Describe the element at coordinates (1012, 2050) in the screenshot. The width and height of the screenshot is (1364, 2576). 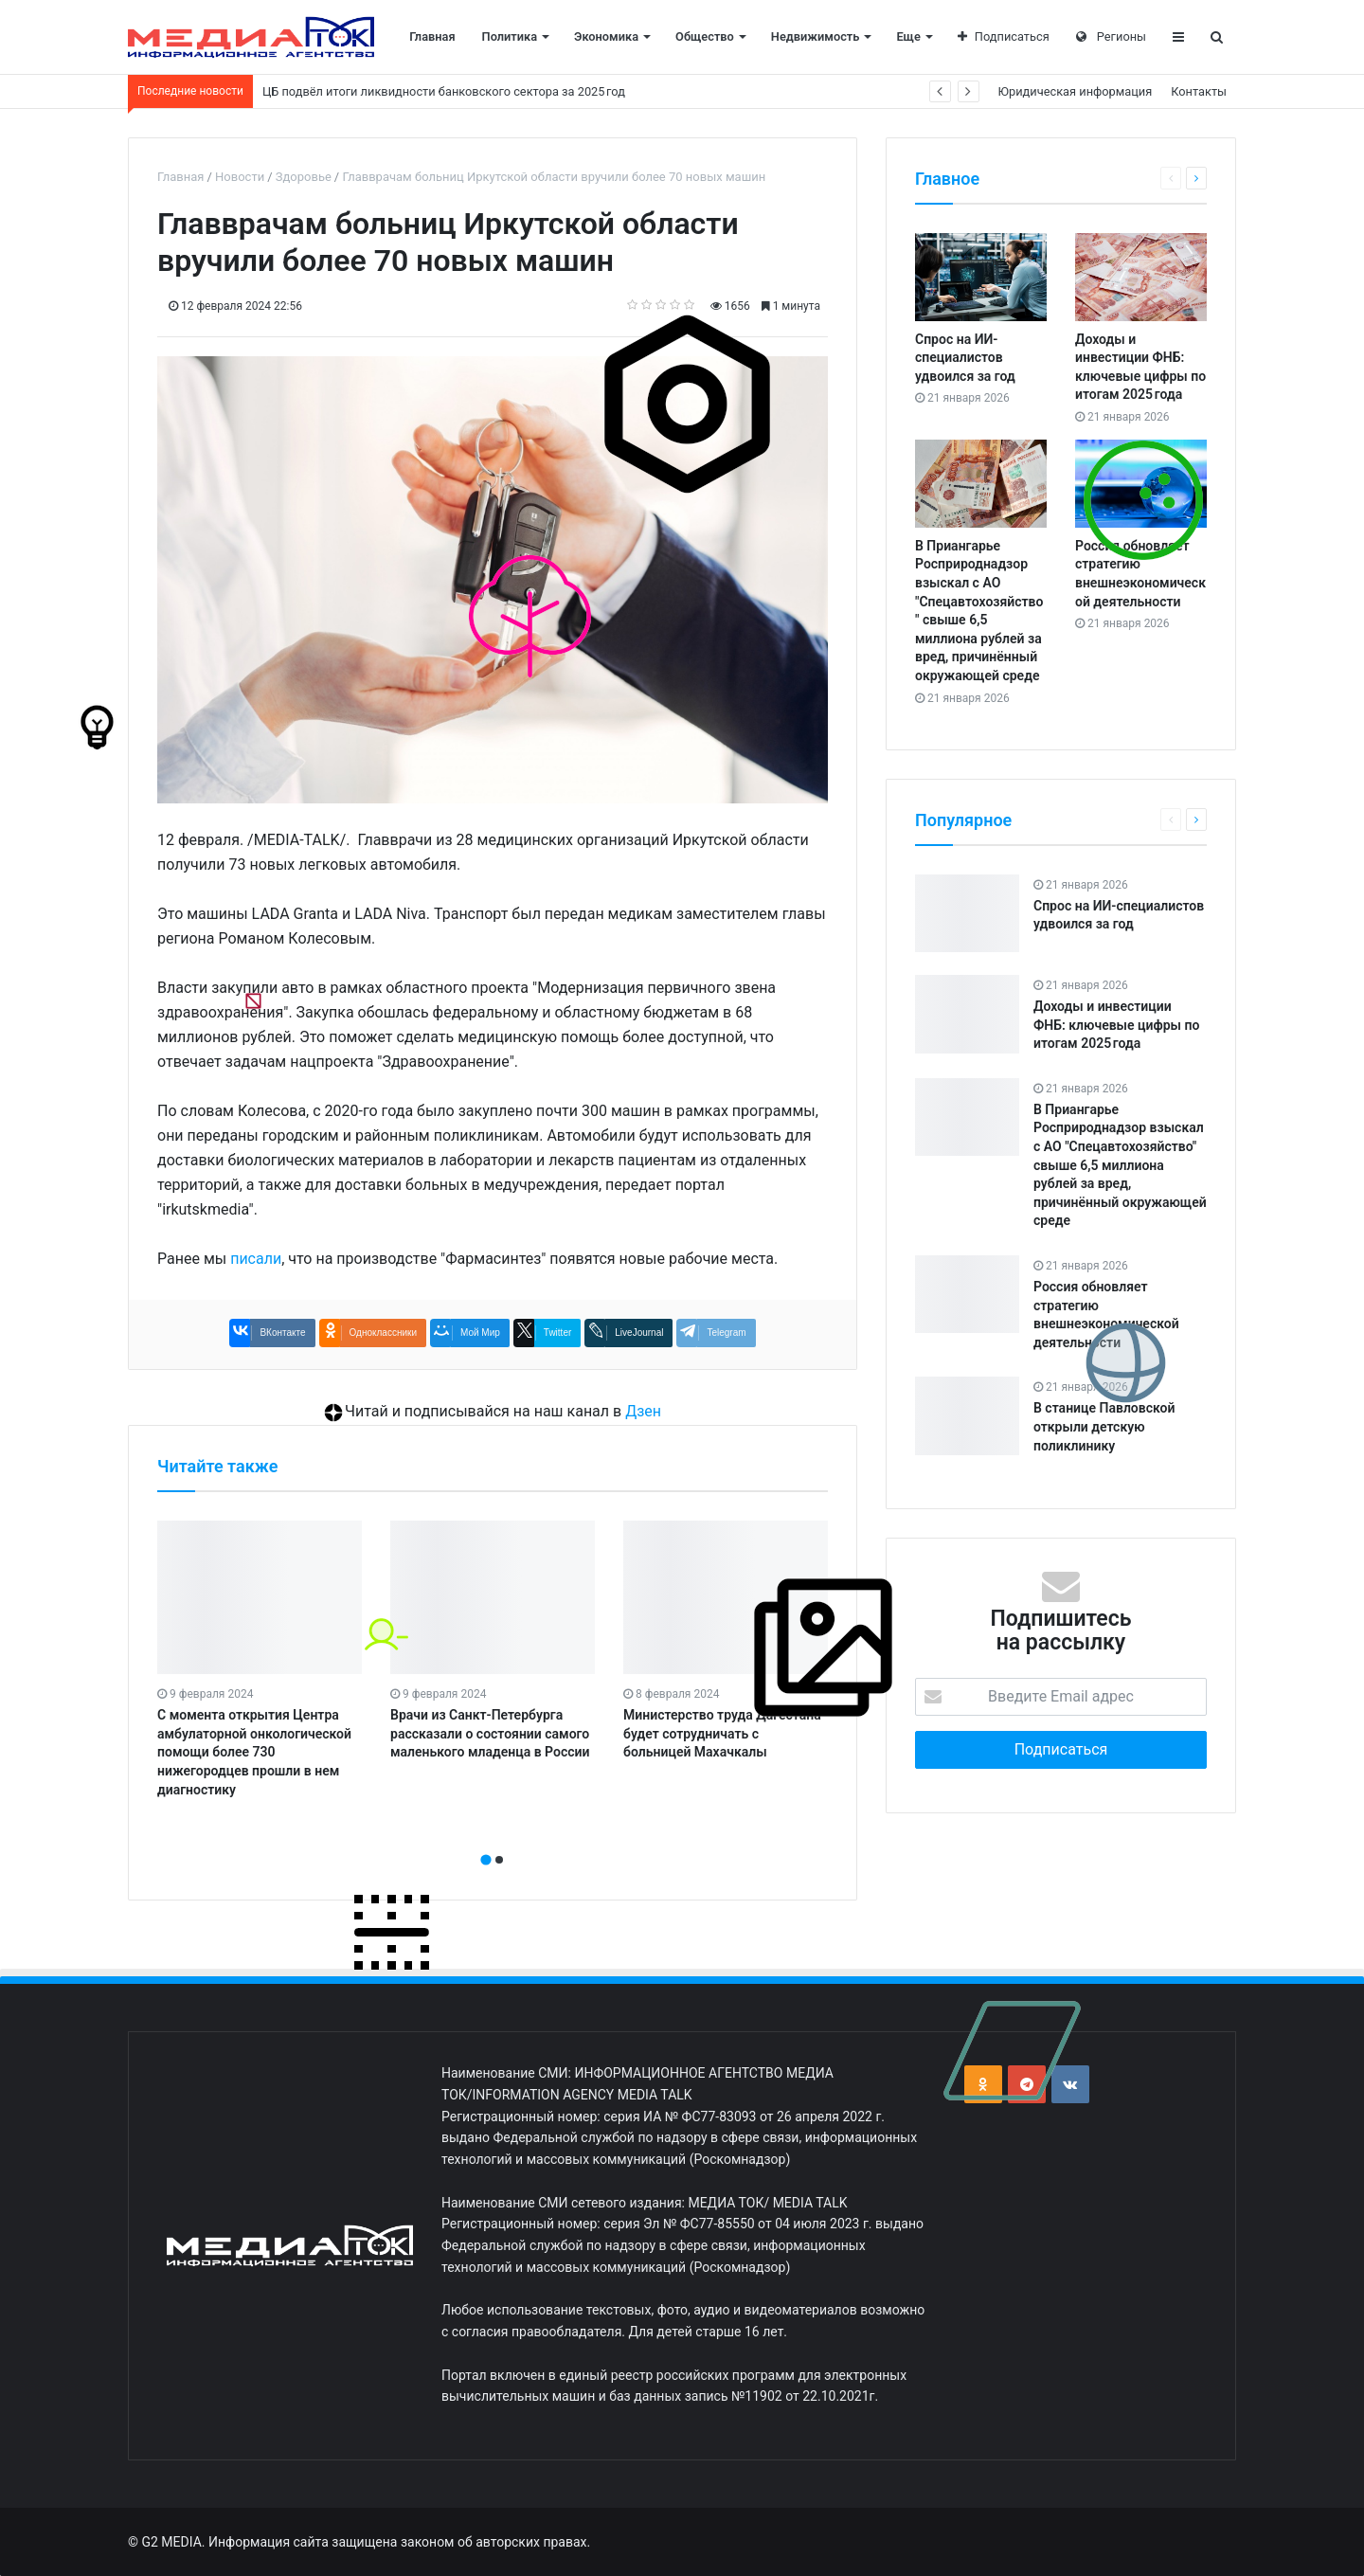
I see `insert a parallelogram shape` at that location.